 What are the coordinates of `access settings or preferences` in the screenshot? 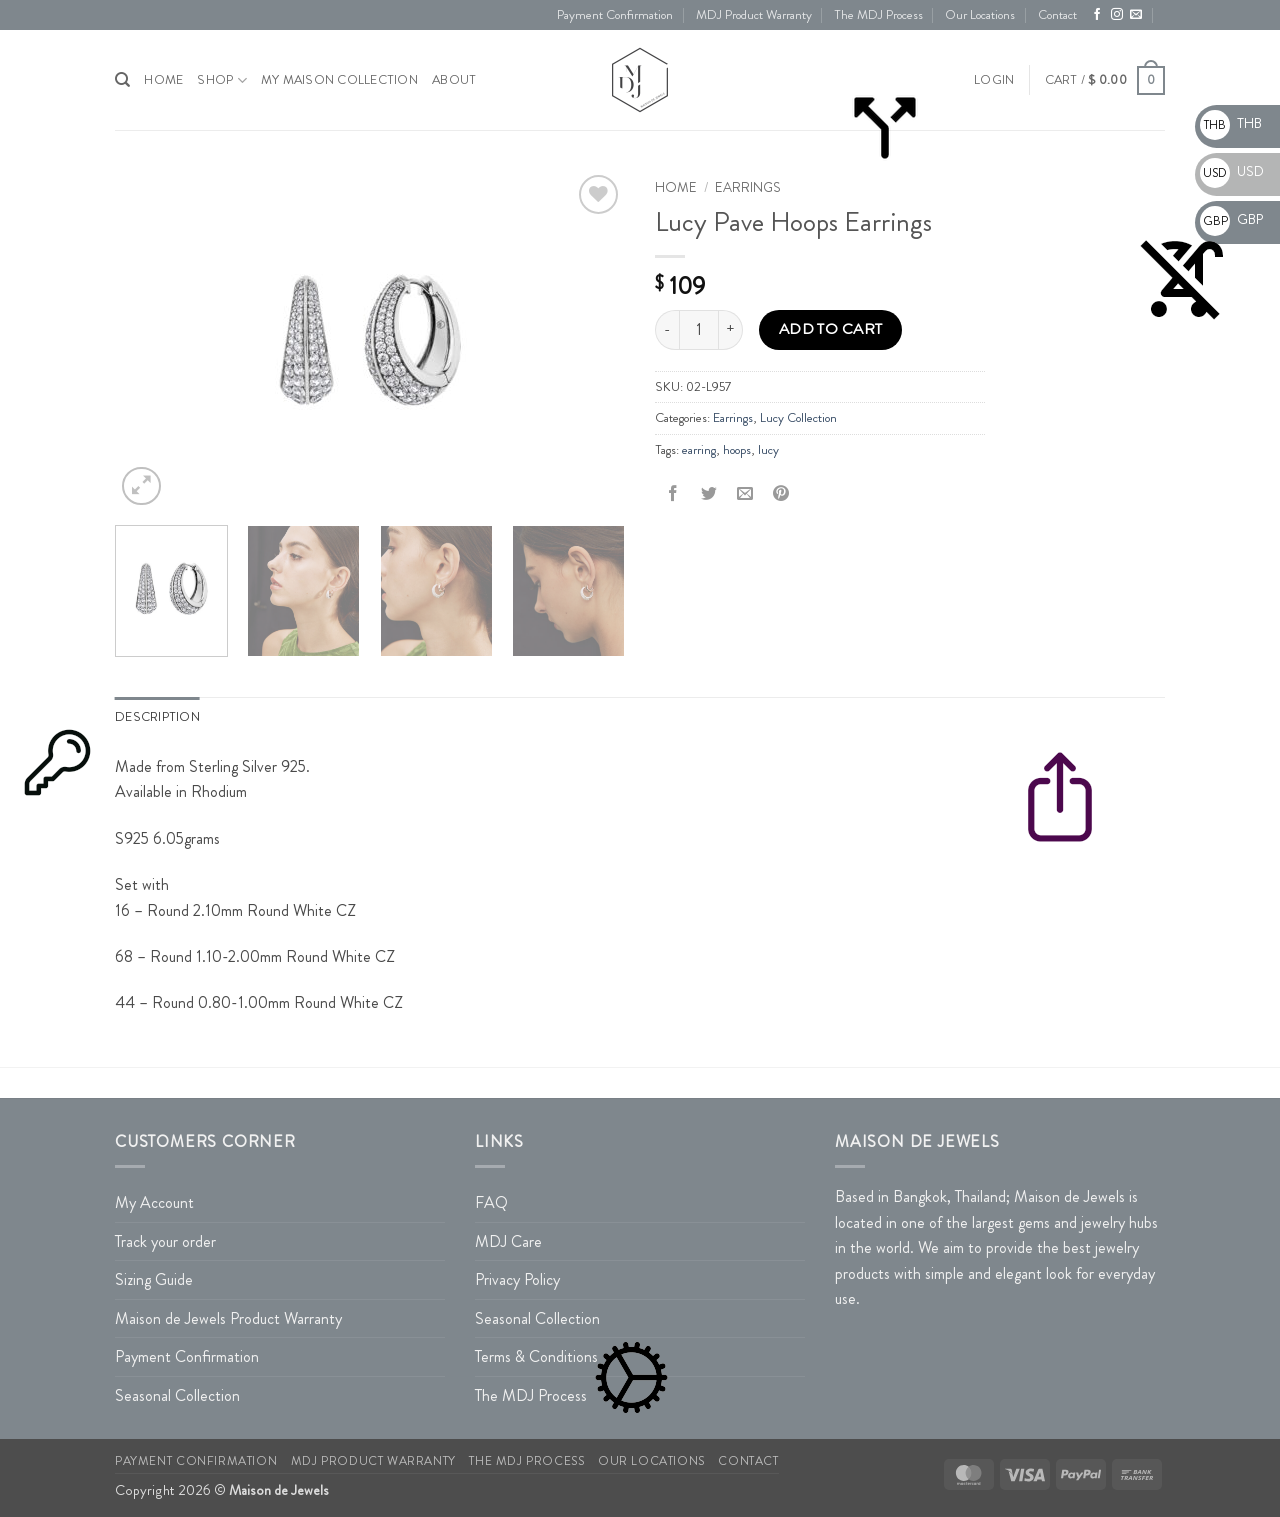 It's located at (631, 1377).